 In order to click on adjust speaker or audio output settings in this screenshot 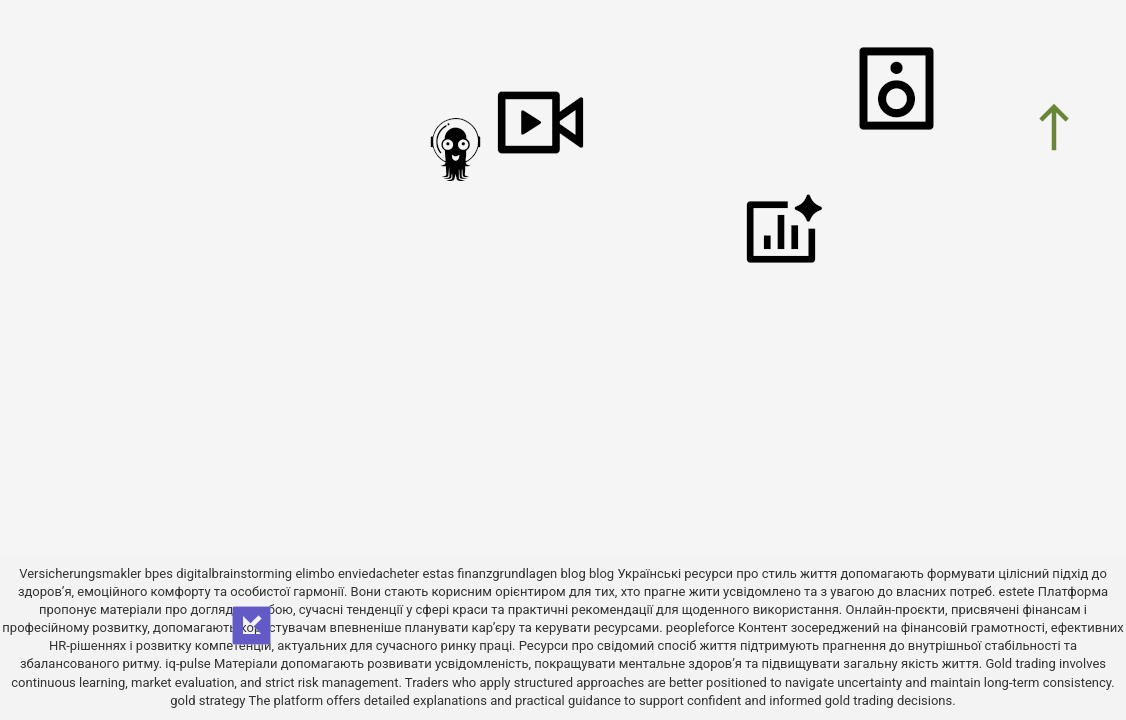, I will do `click(896, 88)`.